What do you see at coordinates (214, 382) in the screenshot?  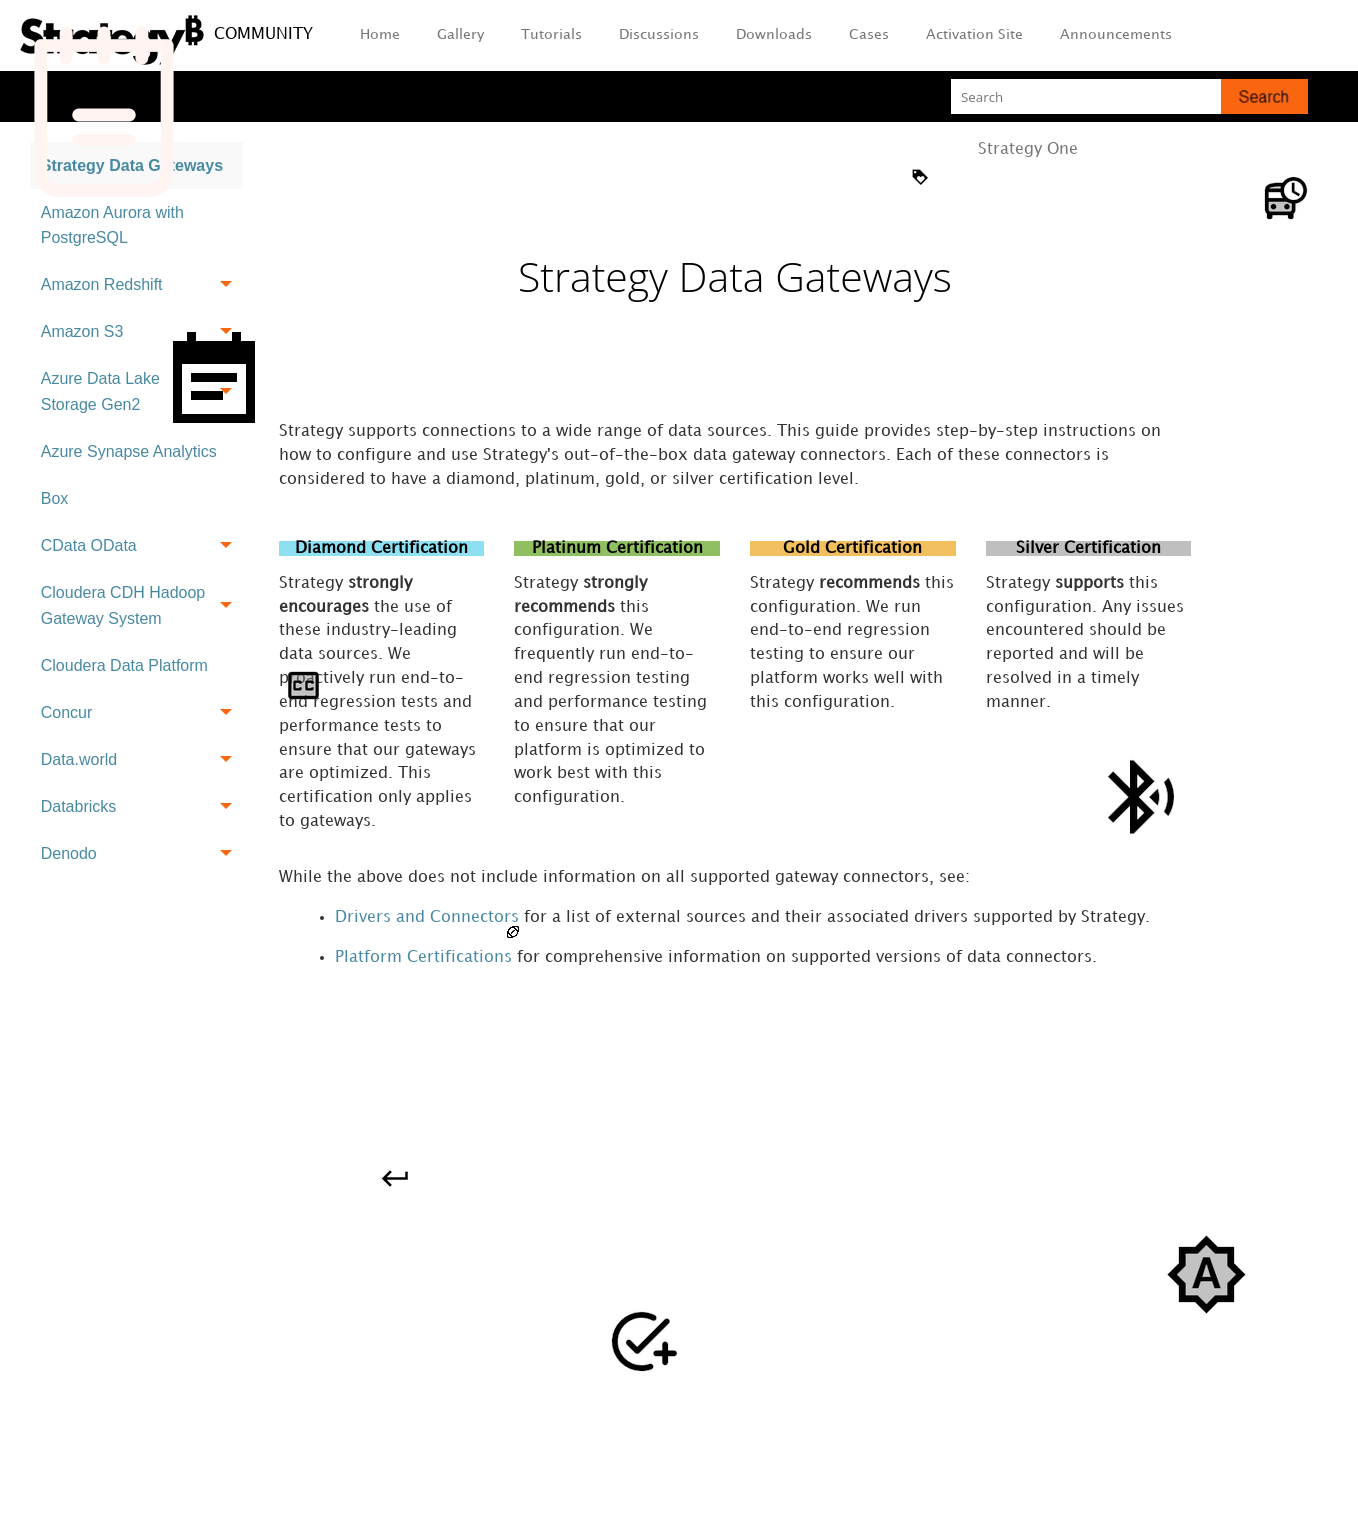 I see `view event details or notes` at bounding box center [214, 382].